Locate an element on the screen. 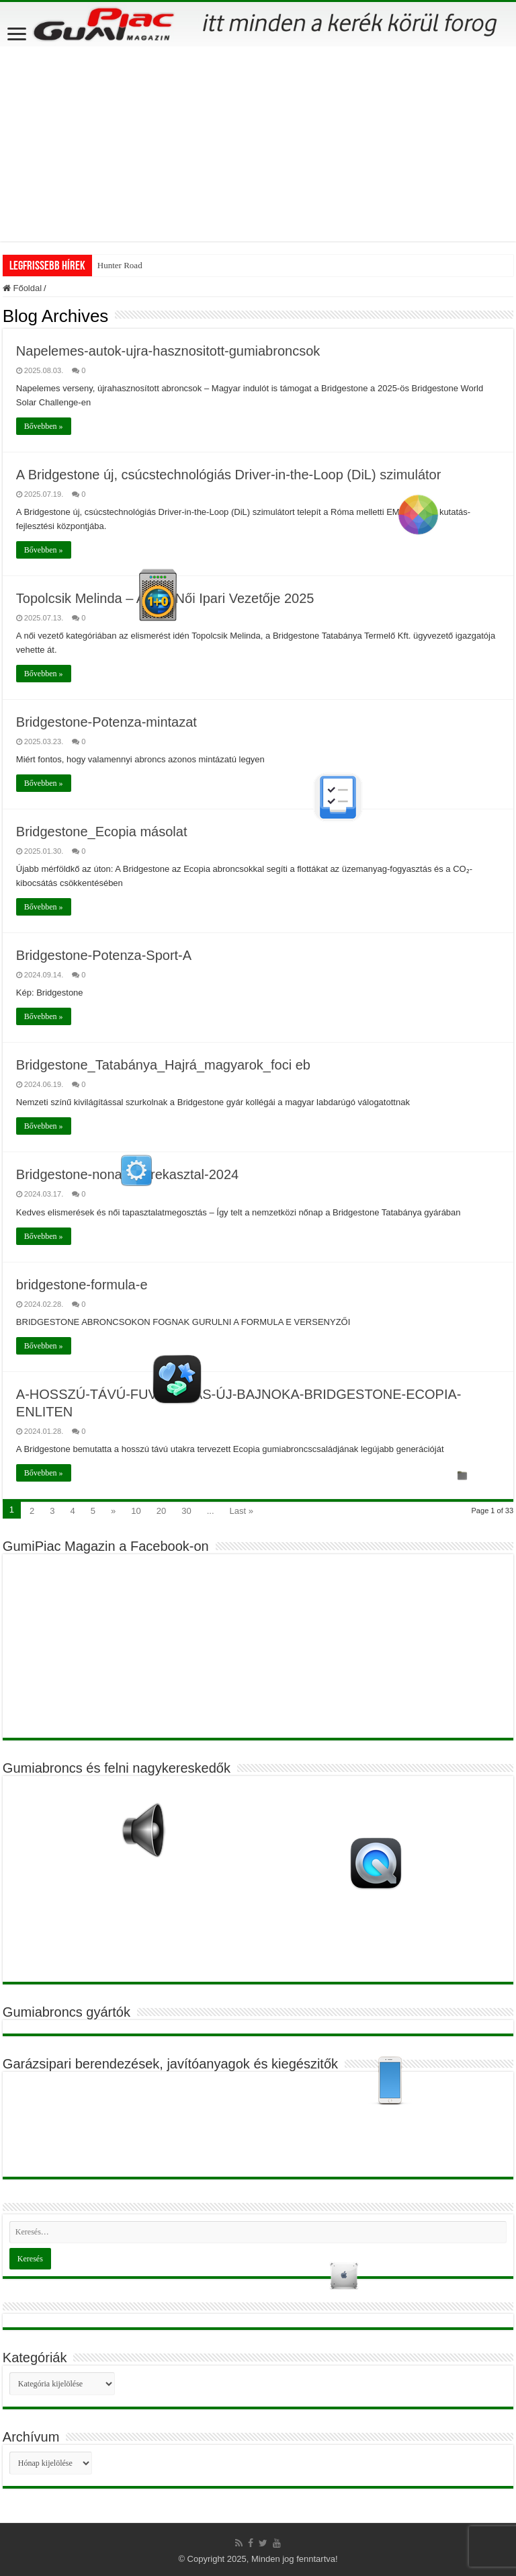  open work-related software or applications is located at coordinates (338, 797).